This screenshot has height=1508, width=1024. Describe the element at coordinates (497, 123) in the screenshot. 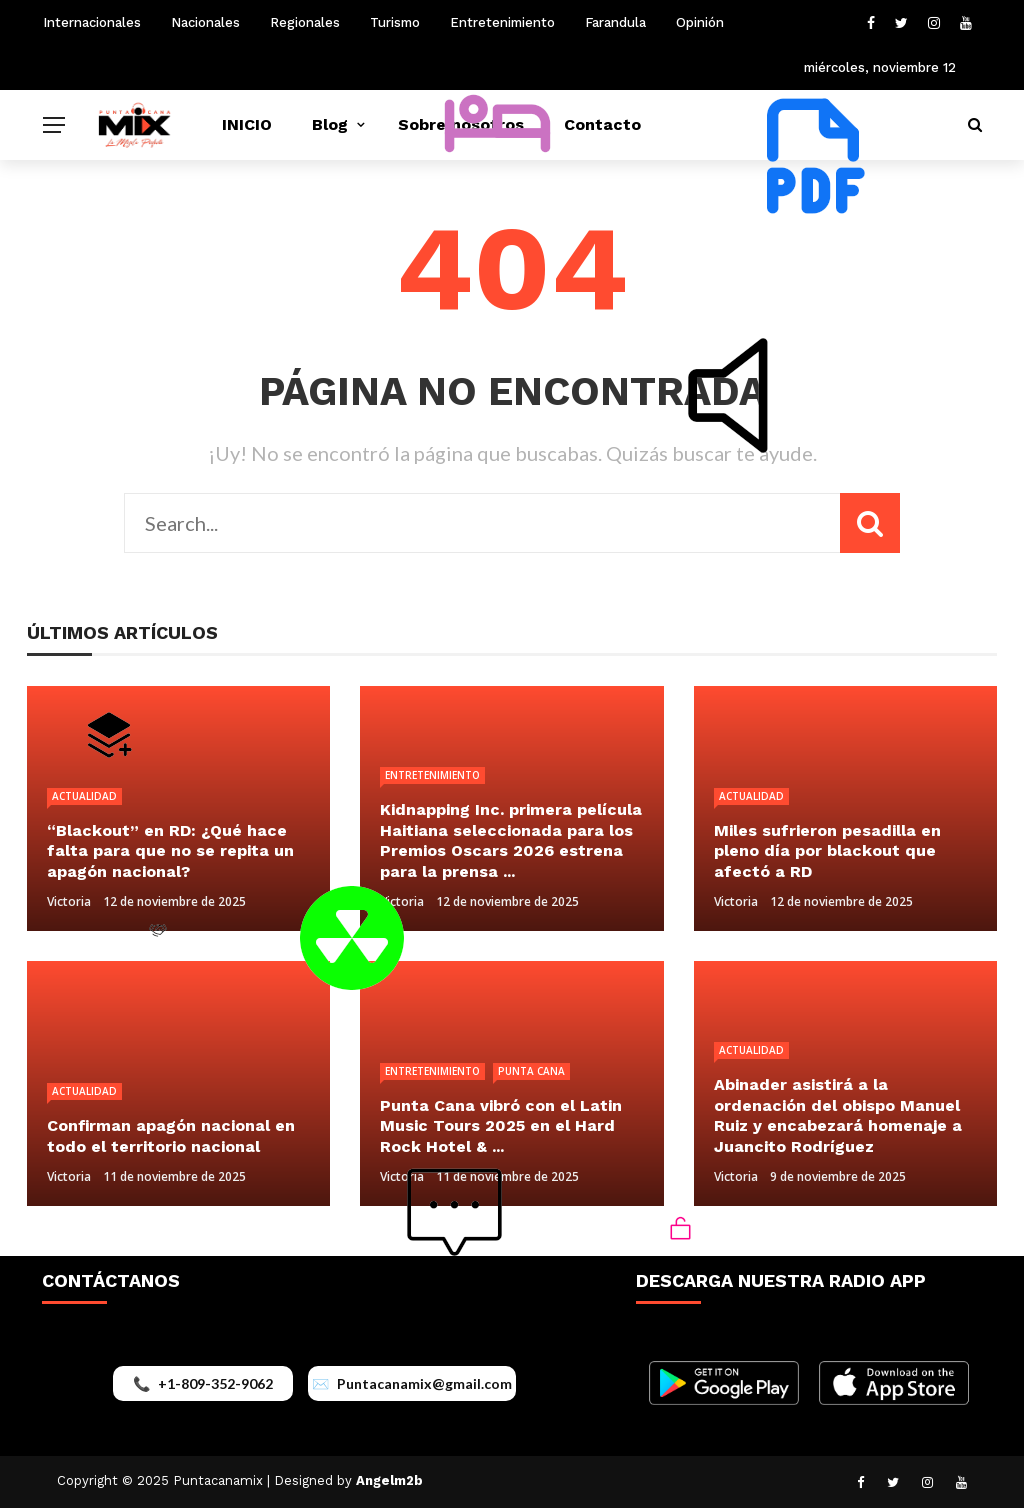

I see `view accommodation or hotel options` at that location.